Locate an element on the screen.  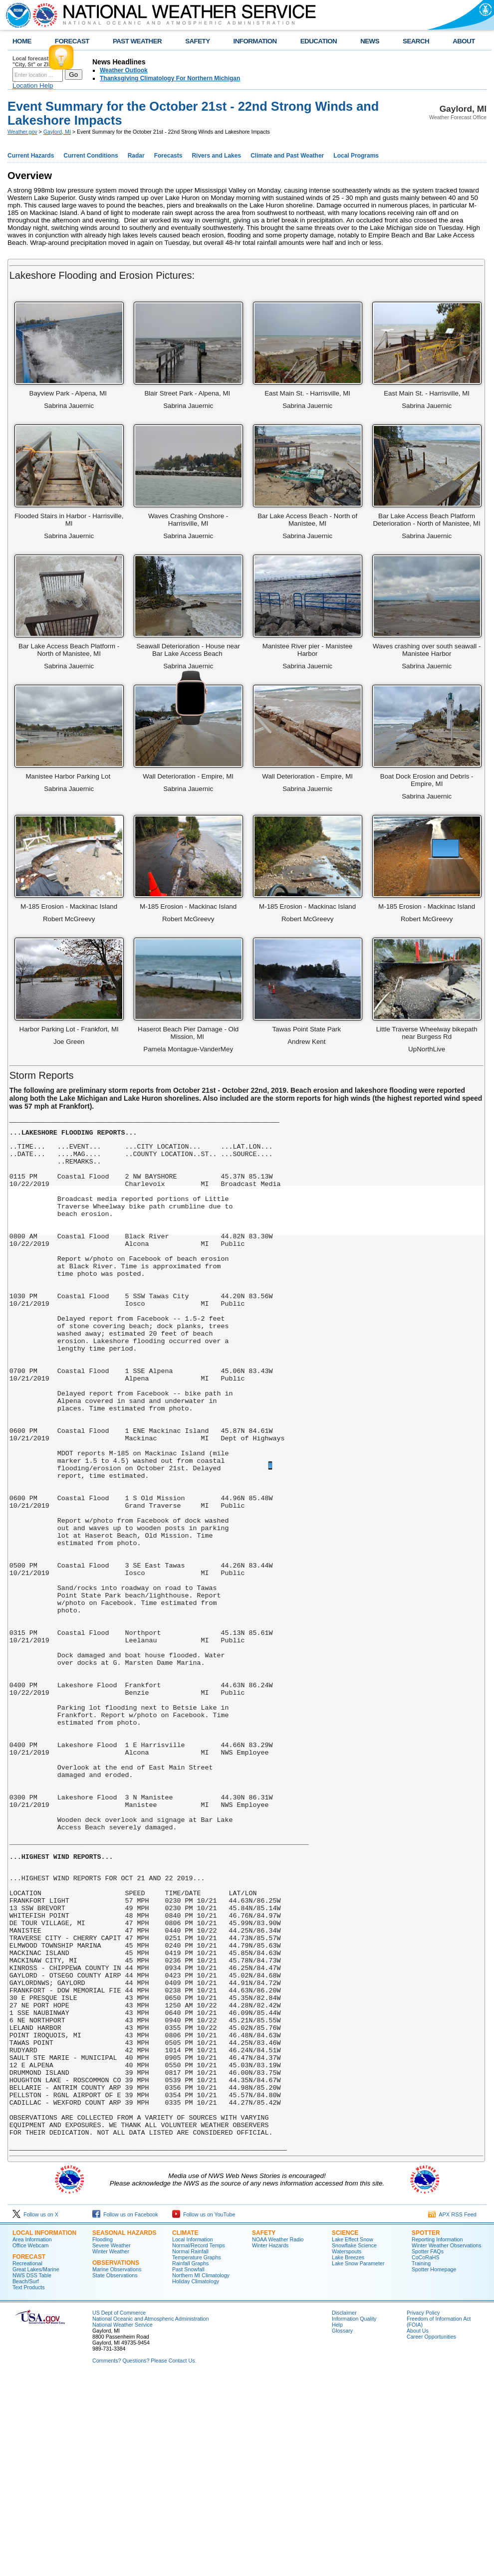
open the Tips app for helpful hints and tutorials is located at coordinates (61, 57).